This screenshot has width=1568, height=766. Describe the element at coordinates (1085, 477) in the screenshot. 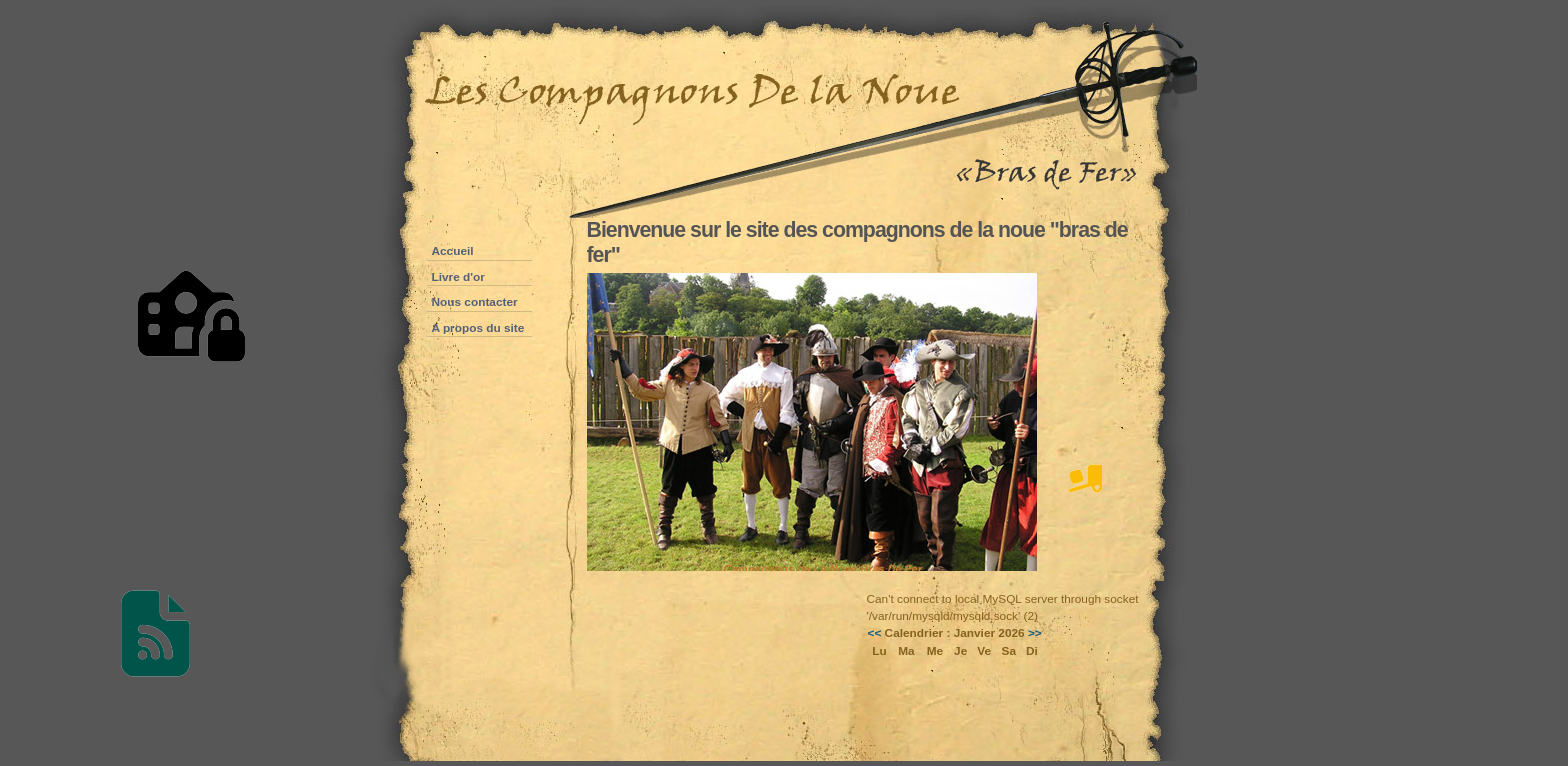

I see `delivery truck unloading a package` at that location.